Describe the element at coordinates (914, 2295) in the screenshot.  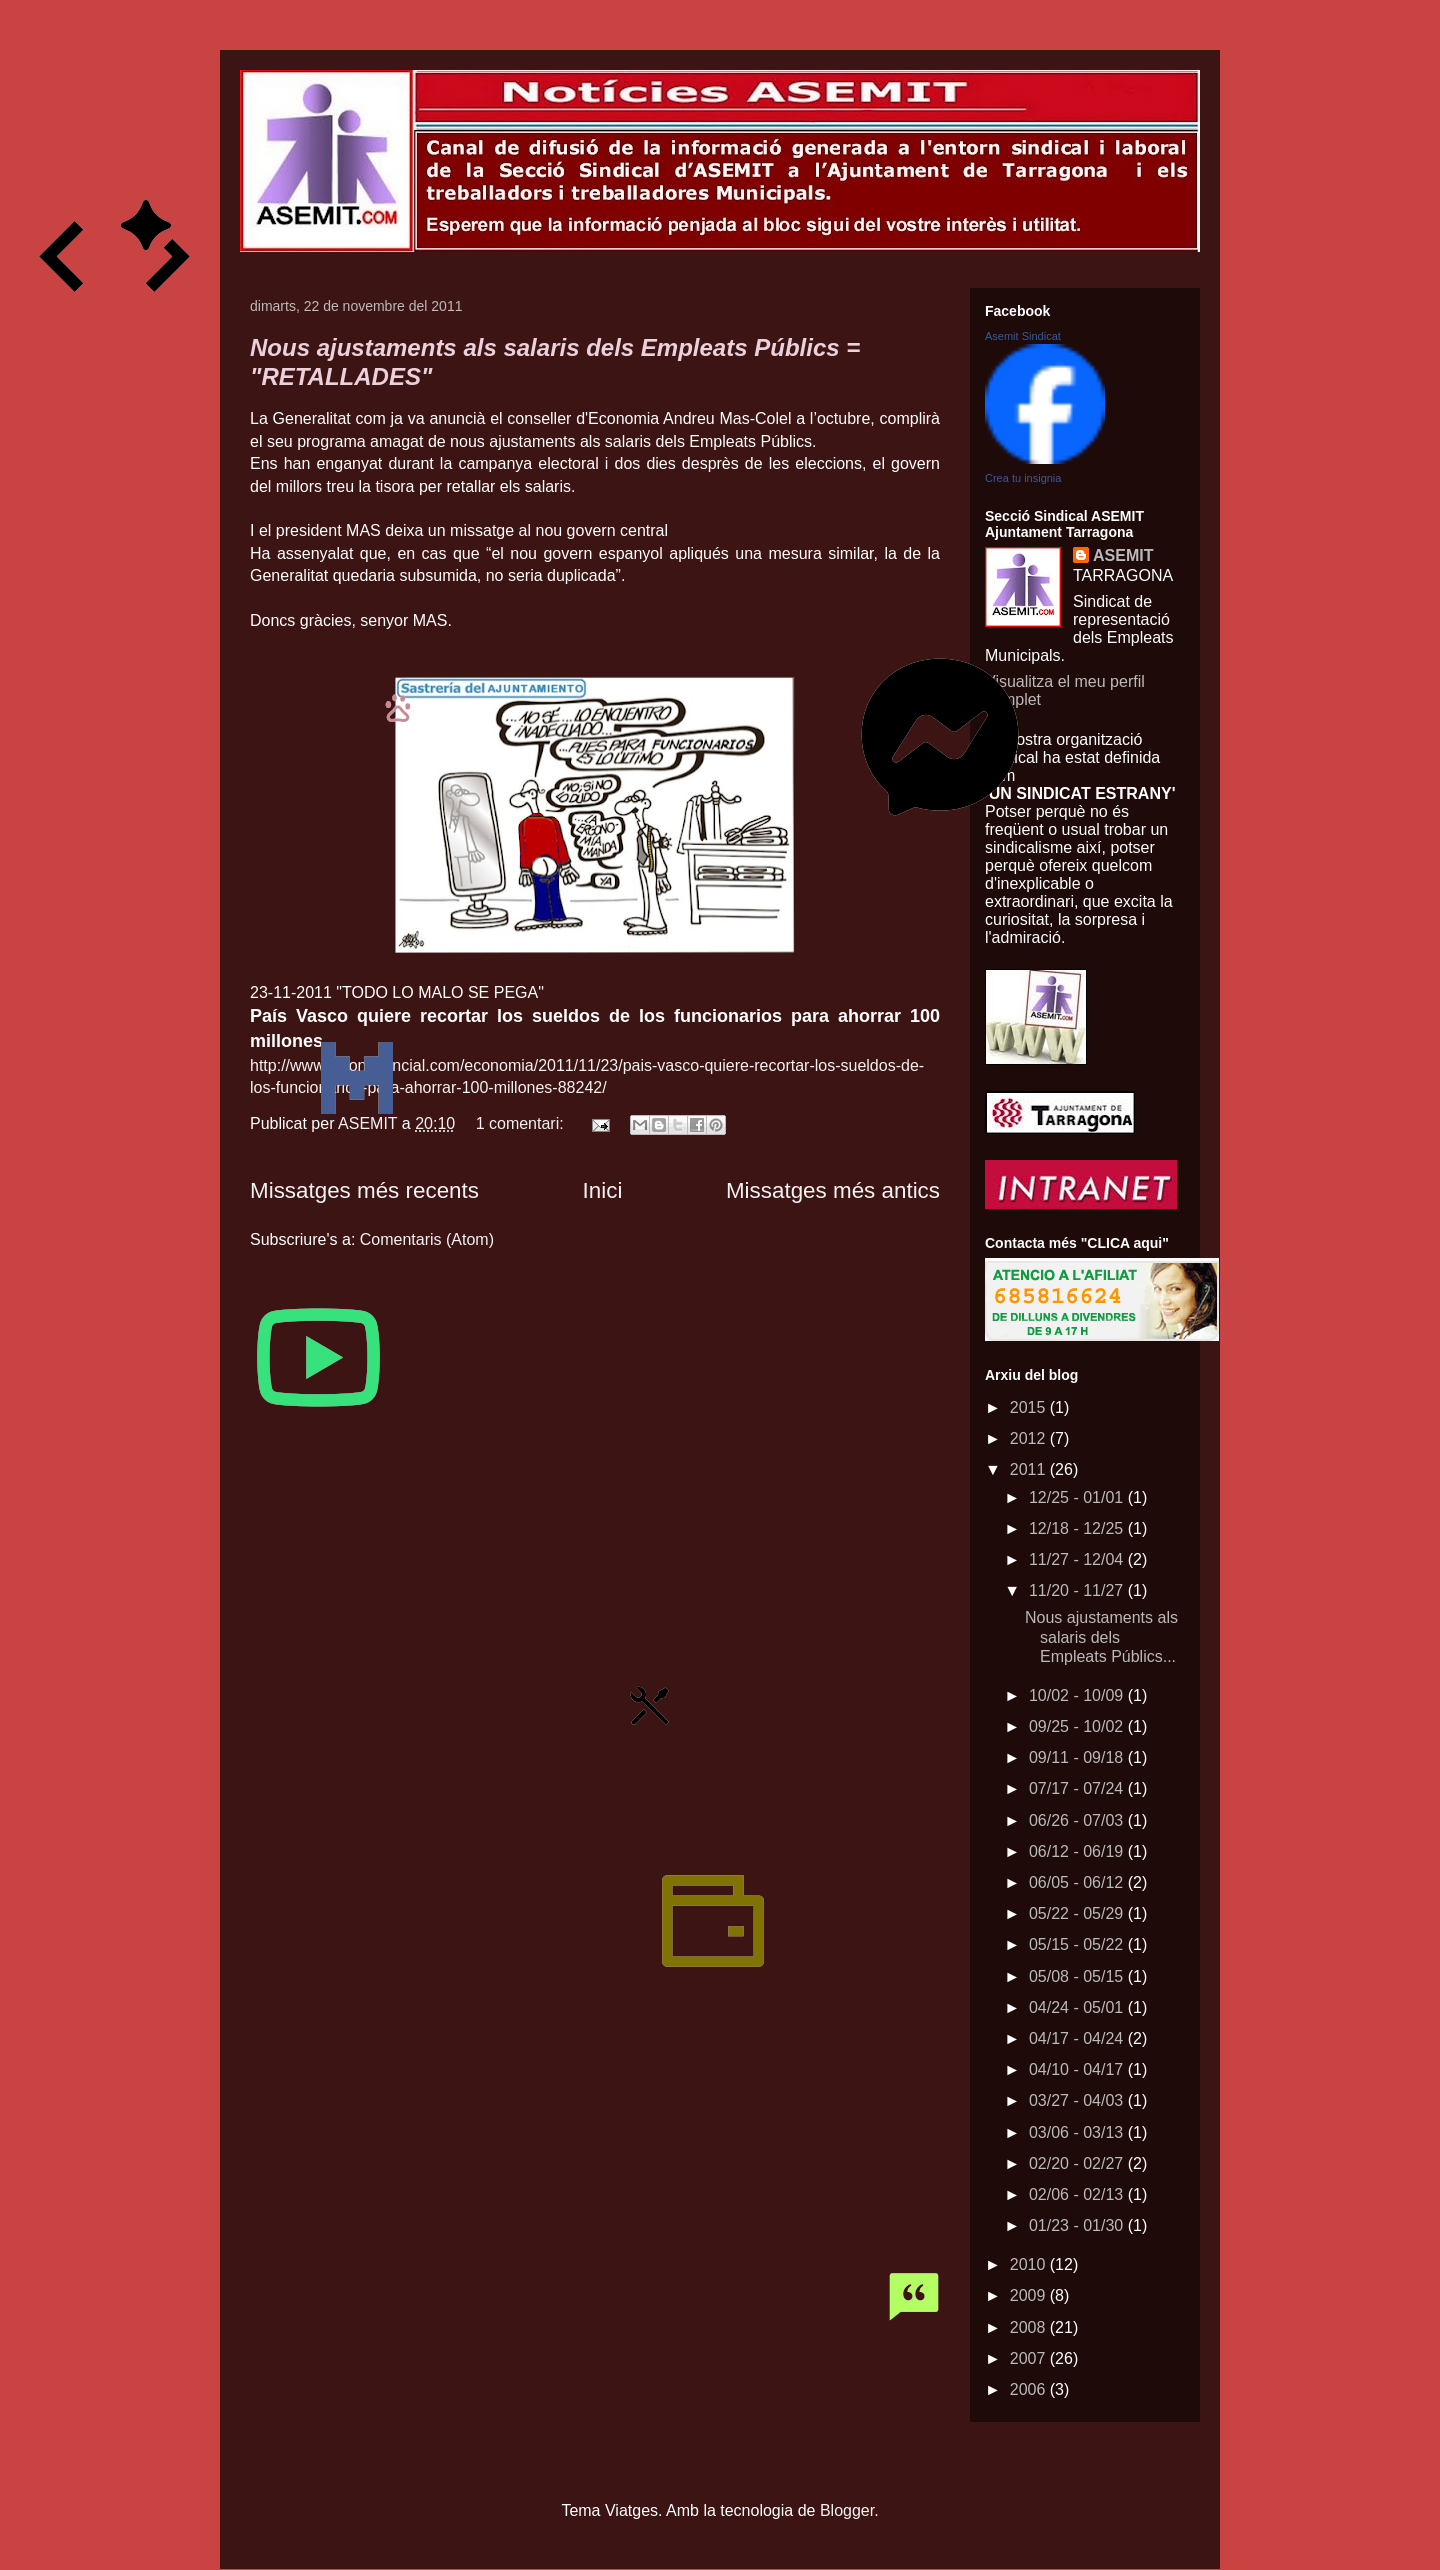
I see `view quoted messages` at that location.